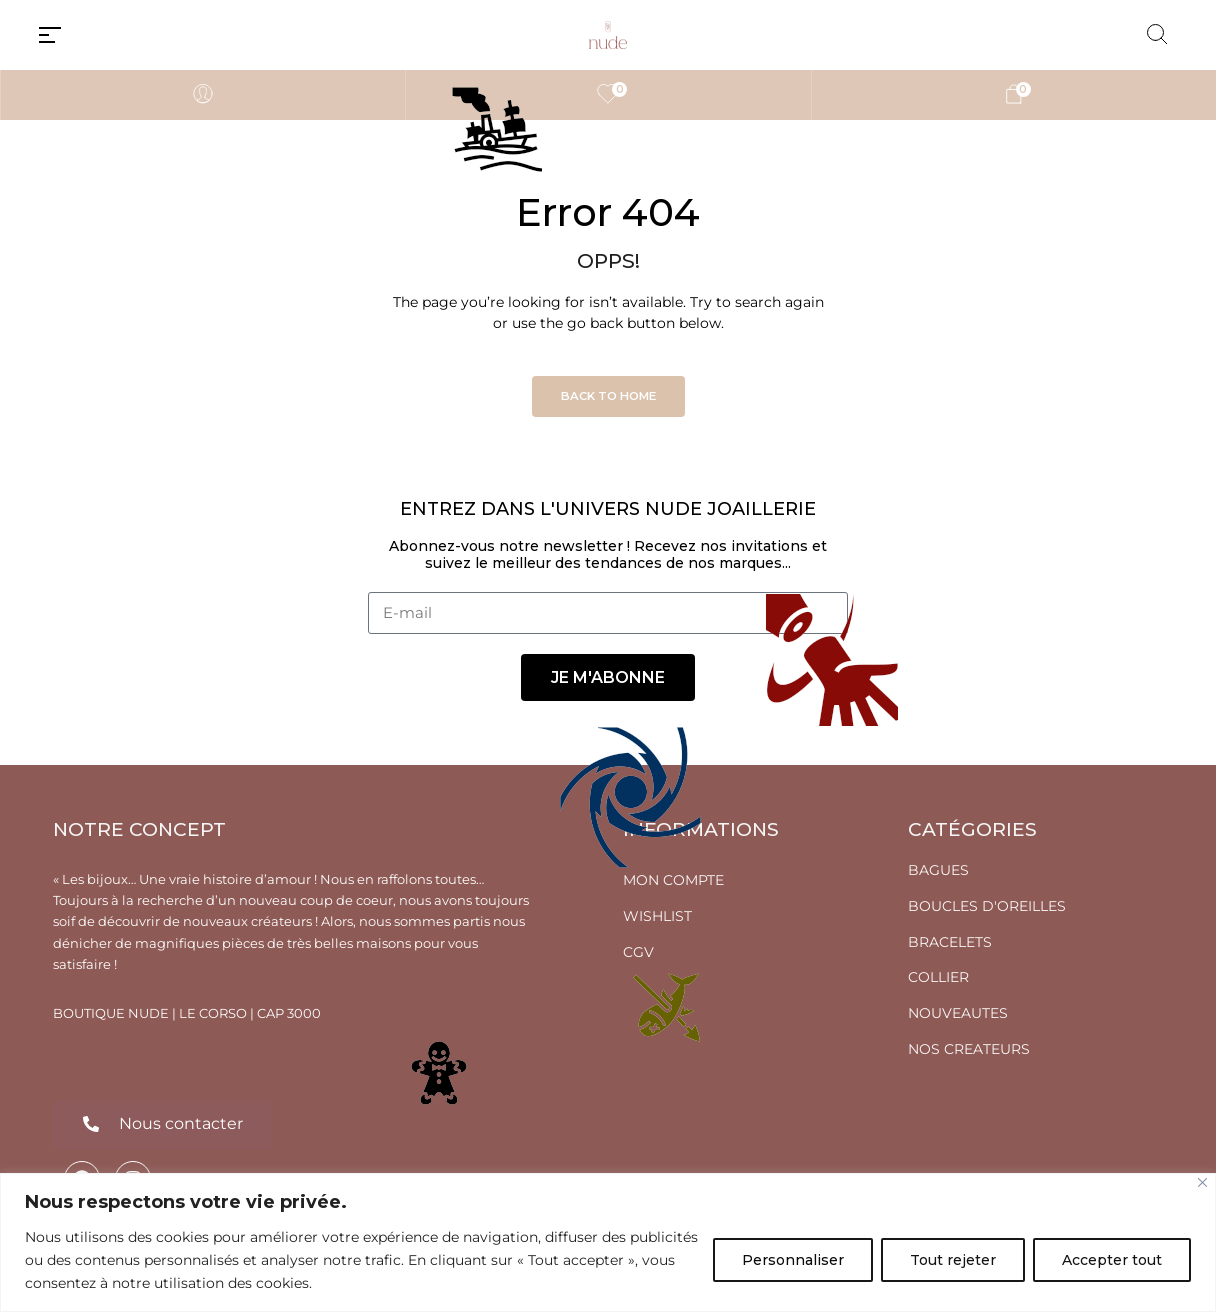  I want to click on spy or stealth game mode, so click(630, 797).